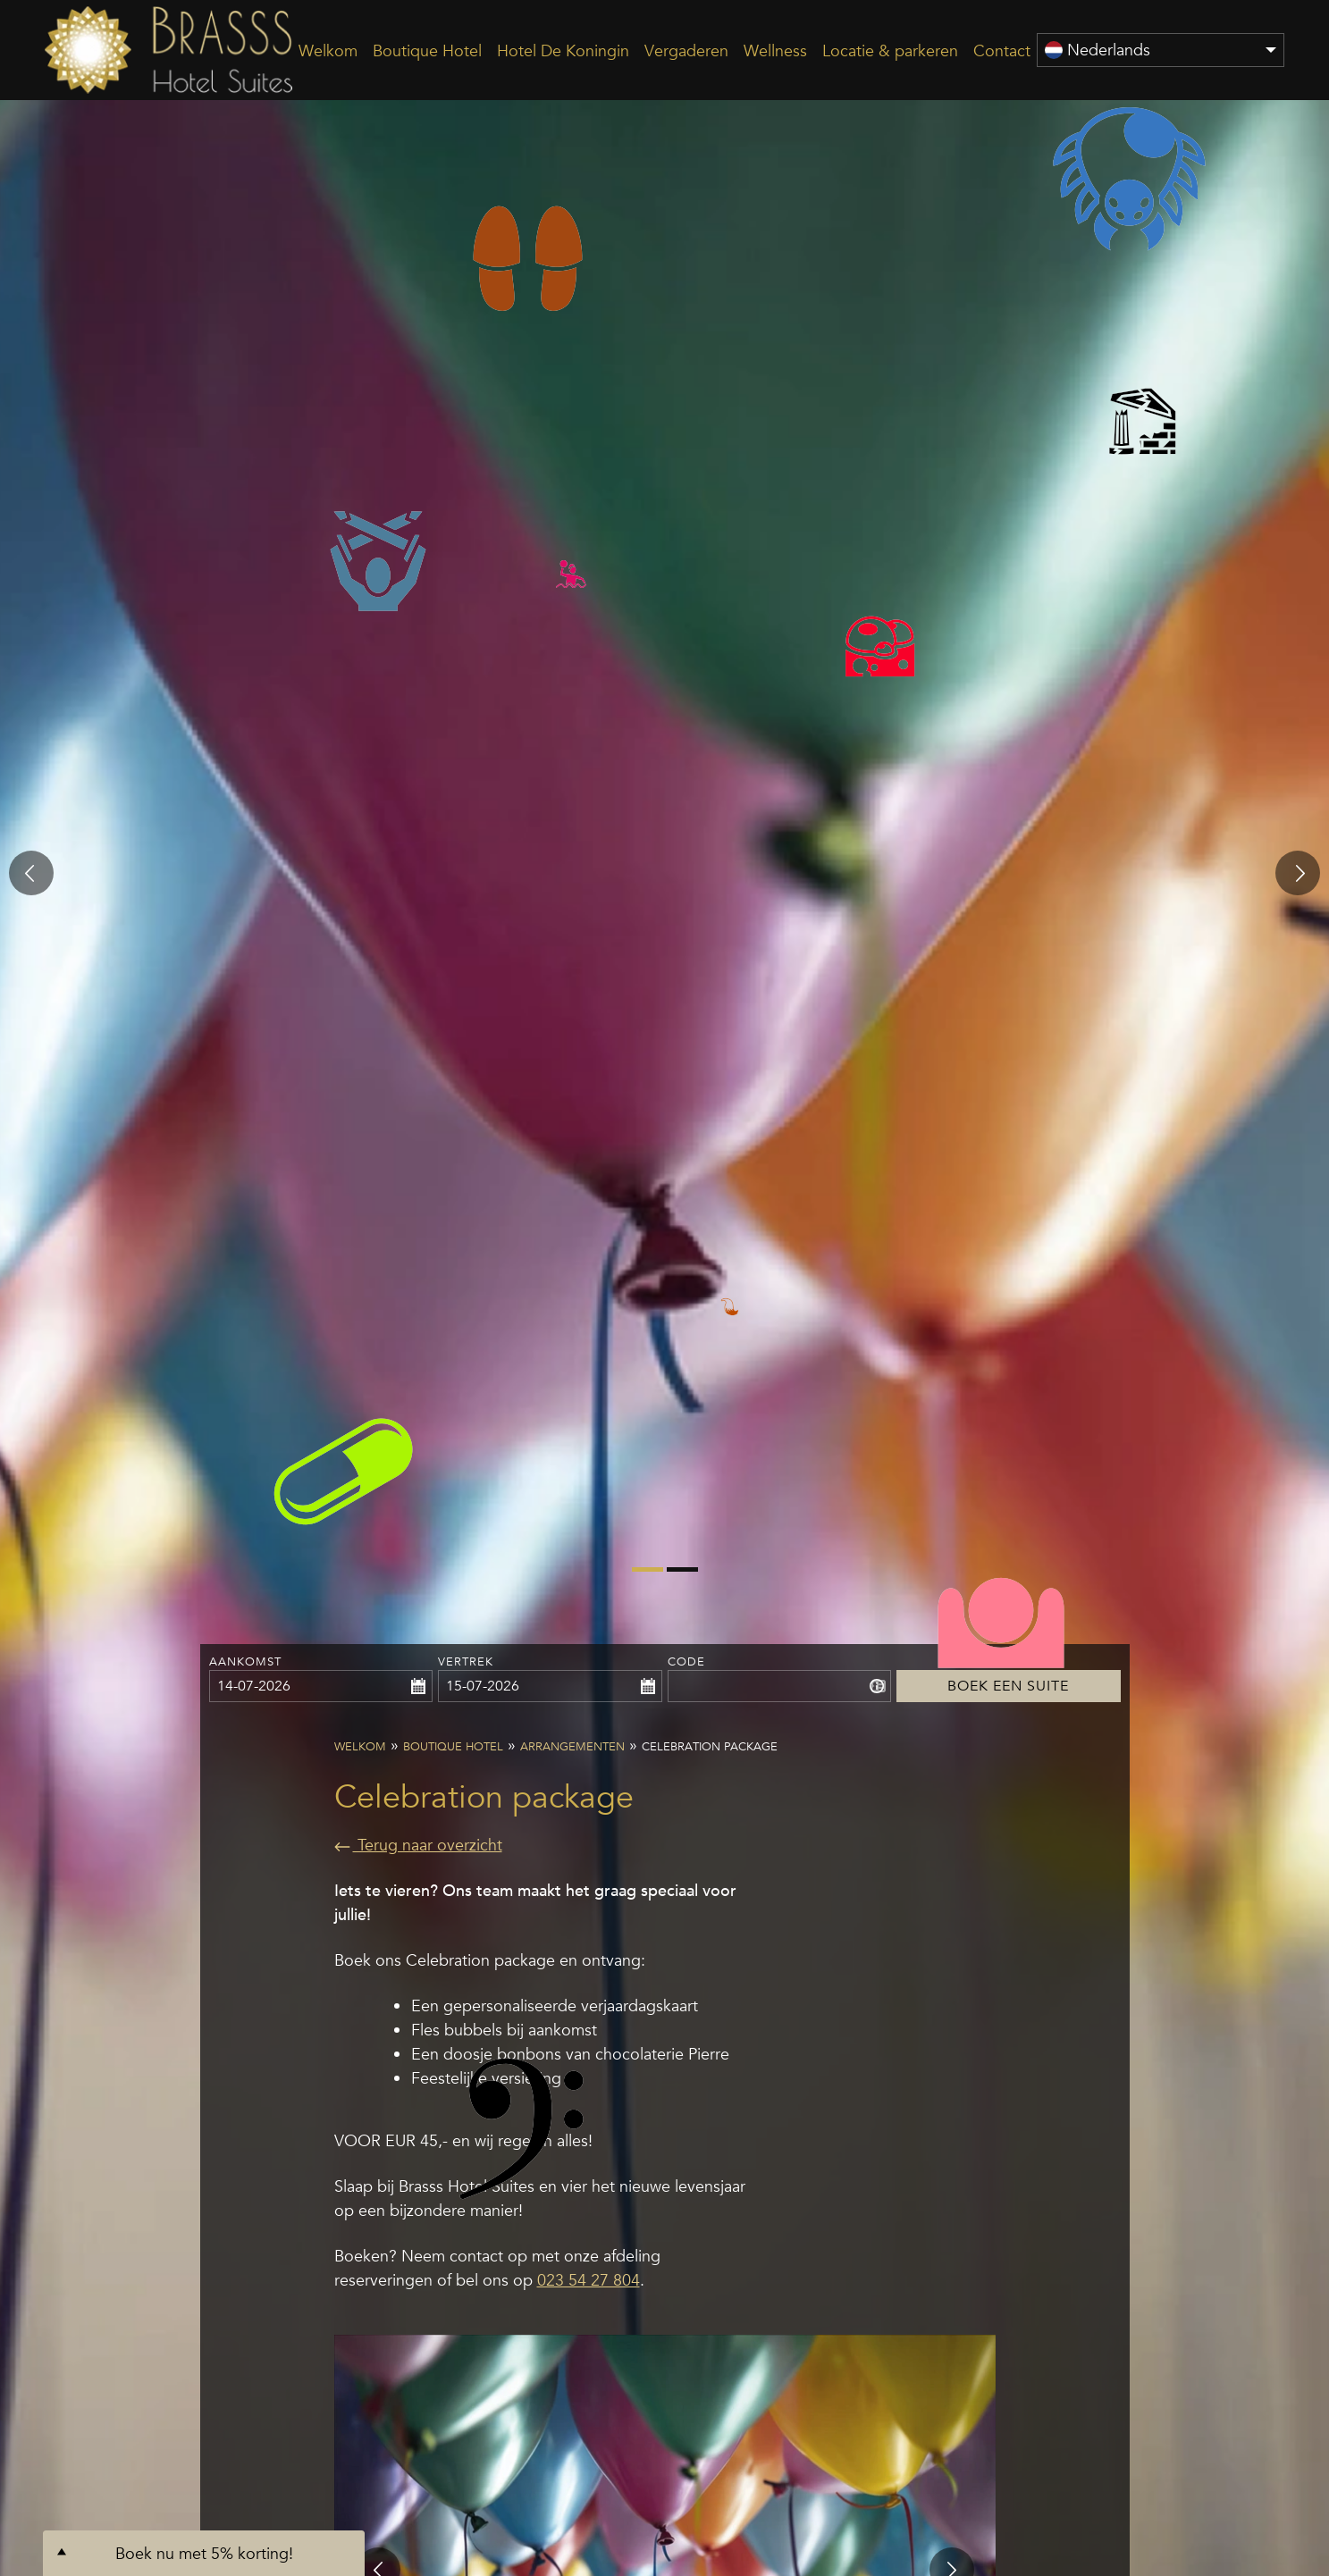 The width and height of the screenshot is (1329, 2576). I want to click on view combat power or battle strength, so click(378, 559).